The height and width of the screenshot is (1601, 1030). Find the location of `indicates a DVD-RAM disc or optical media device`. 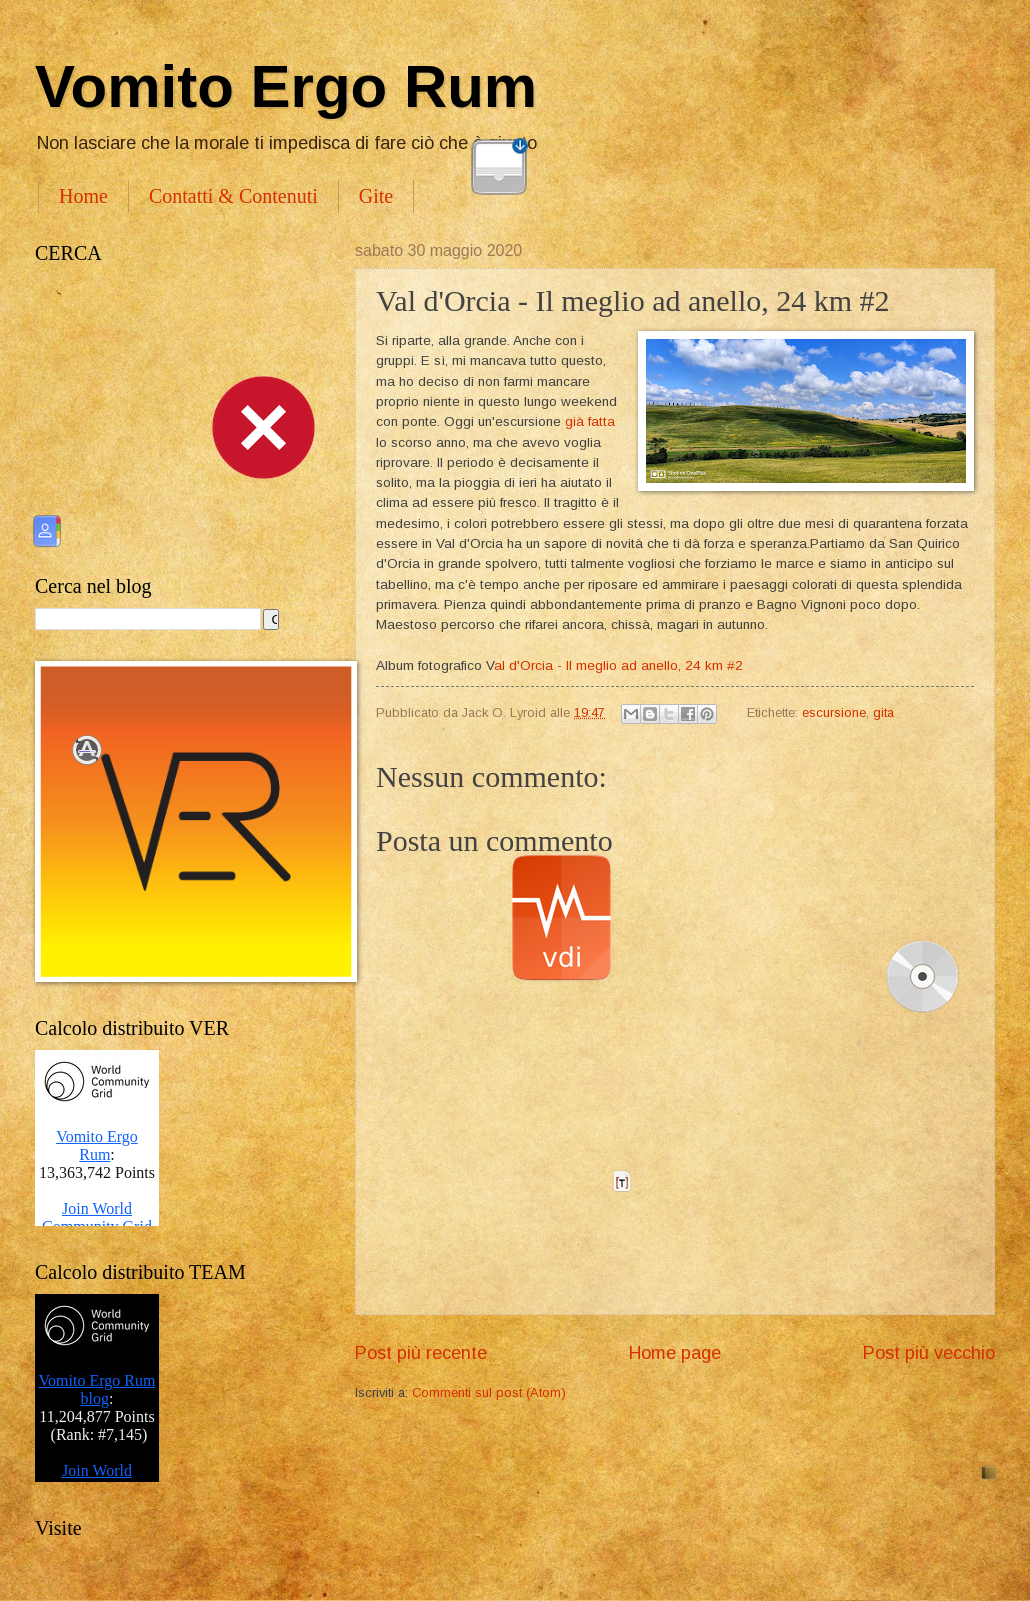

indicates a DVD-RAM disc or optical media device is located at coordinates (922, 976).